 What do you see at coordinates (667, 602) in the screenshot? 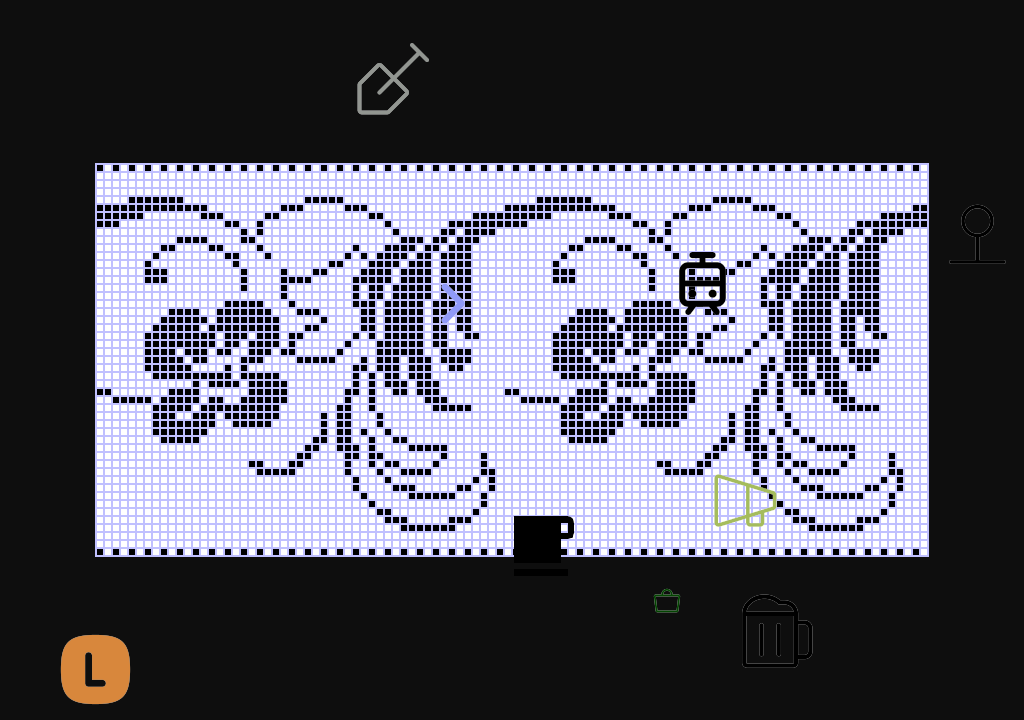
I see `view your shopping bag` at bounding box center [667, 602].